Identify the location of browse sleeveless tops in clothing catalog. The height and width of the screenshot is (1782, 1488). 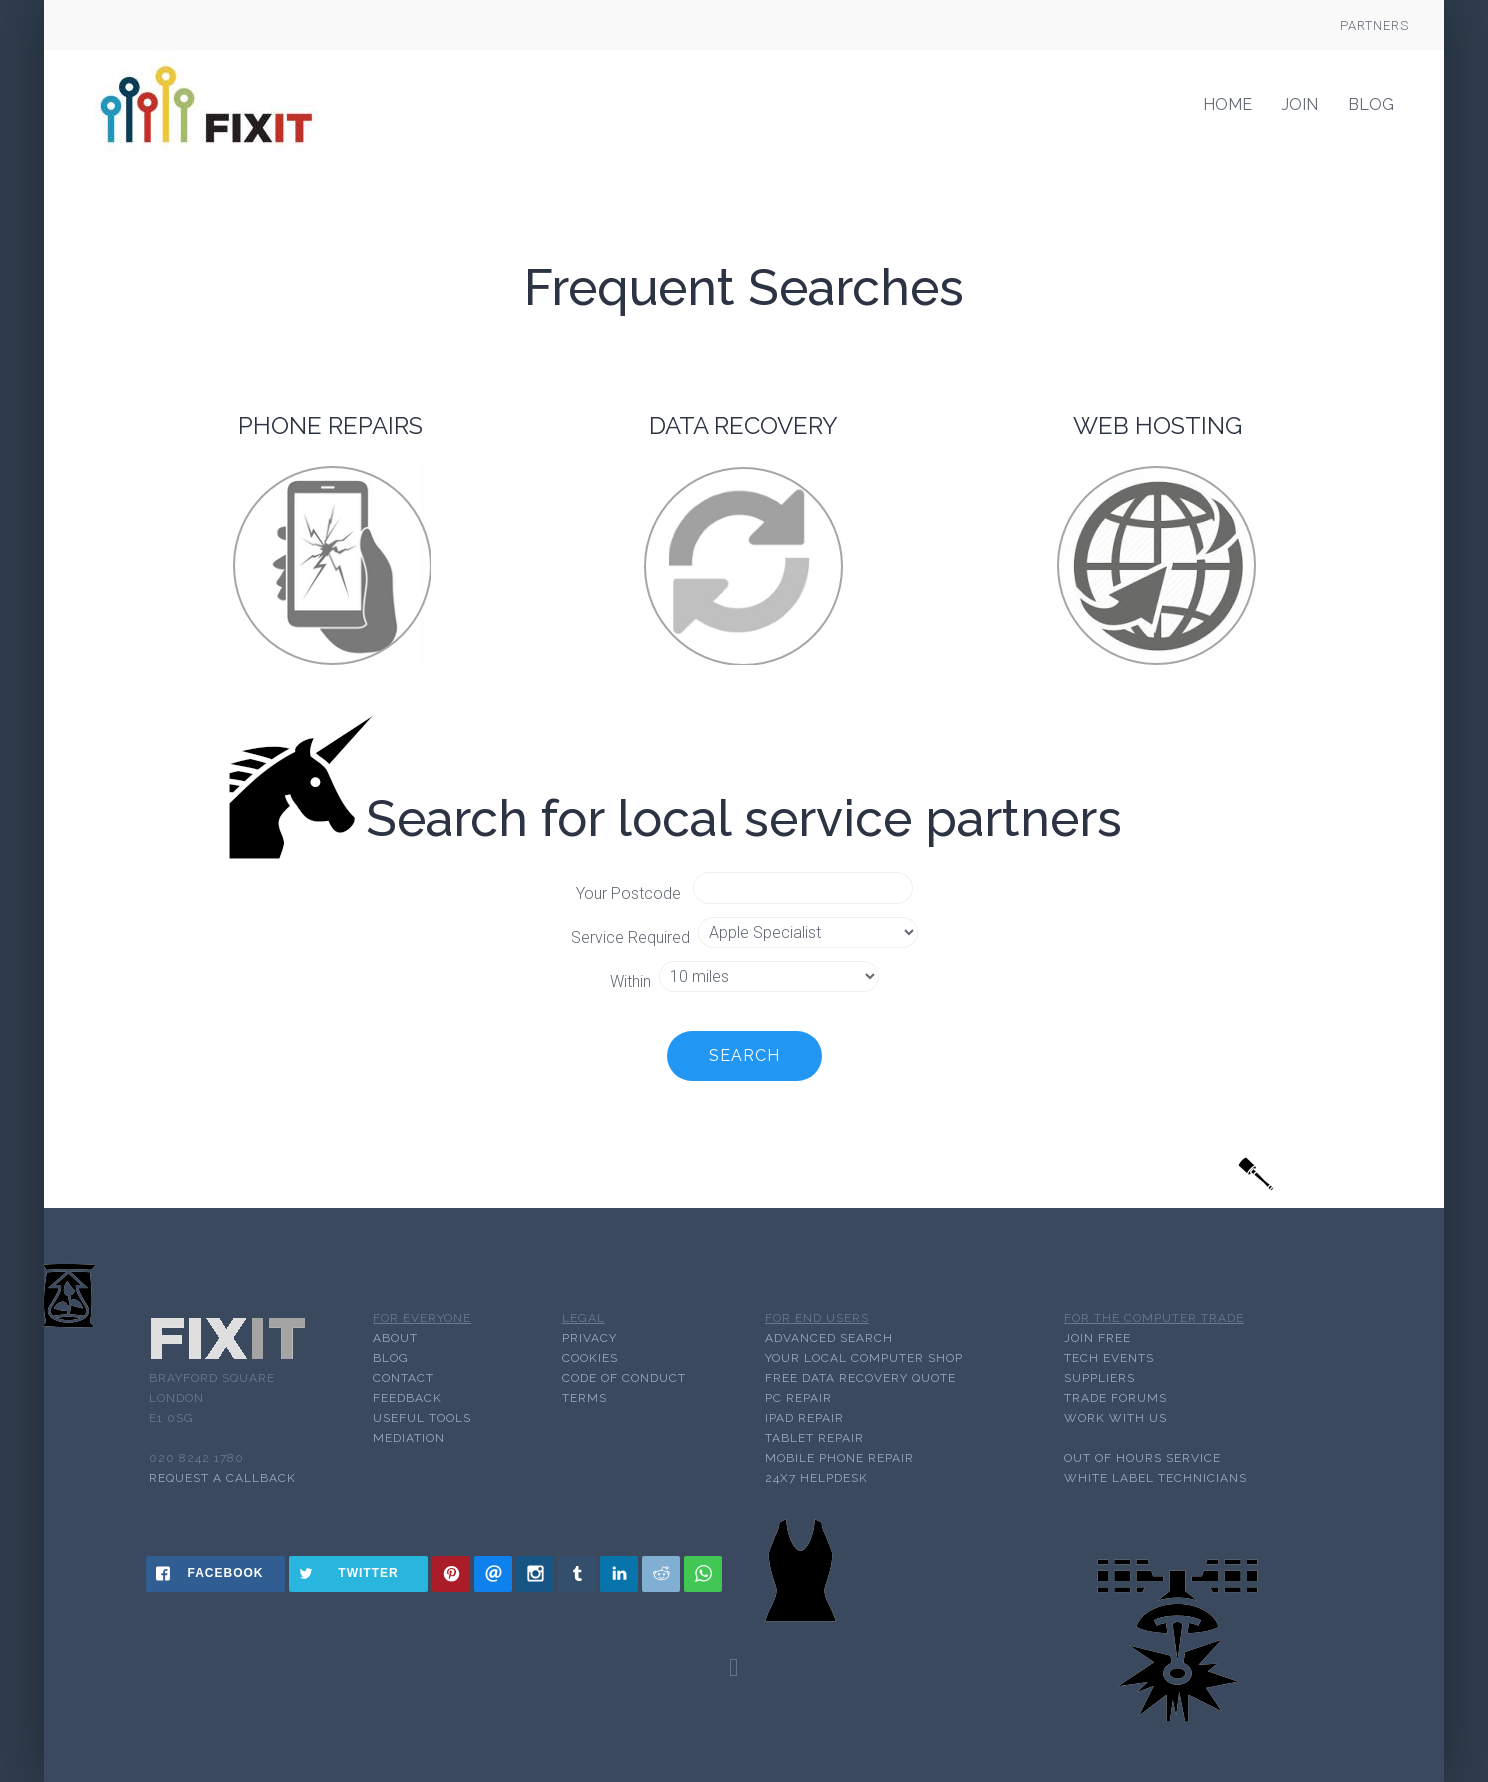
(800, 1568).